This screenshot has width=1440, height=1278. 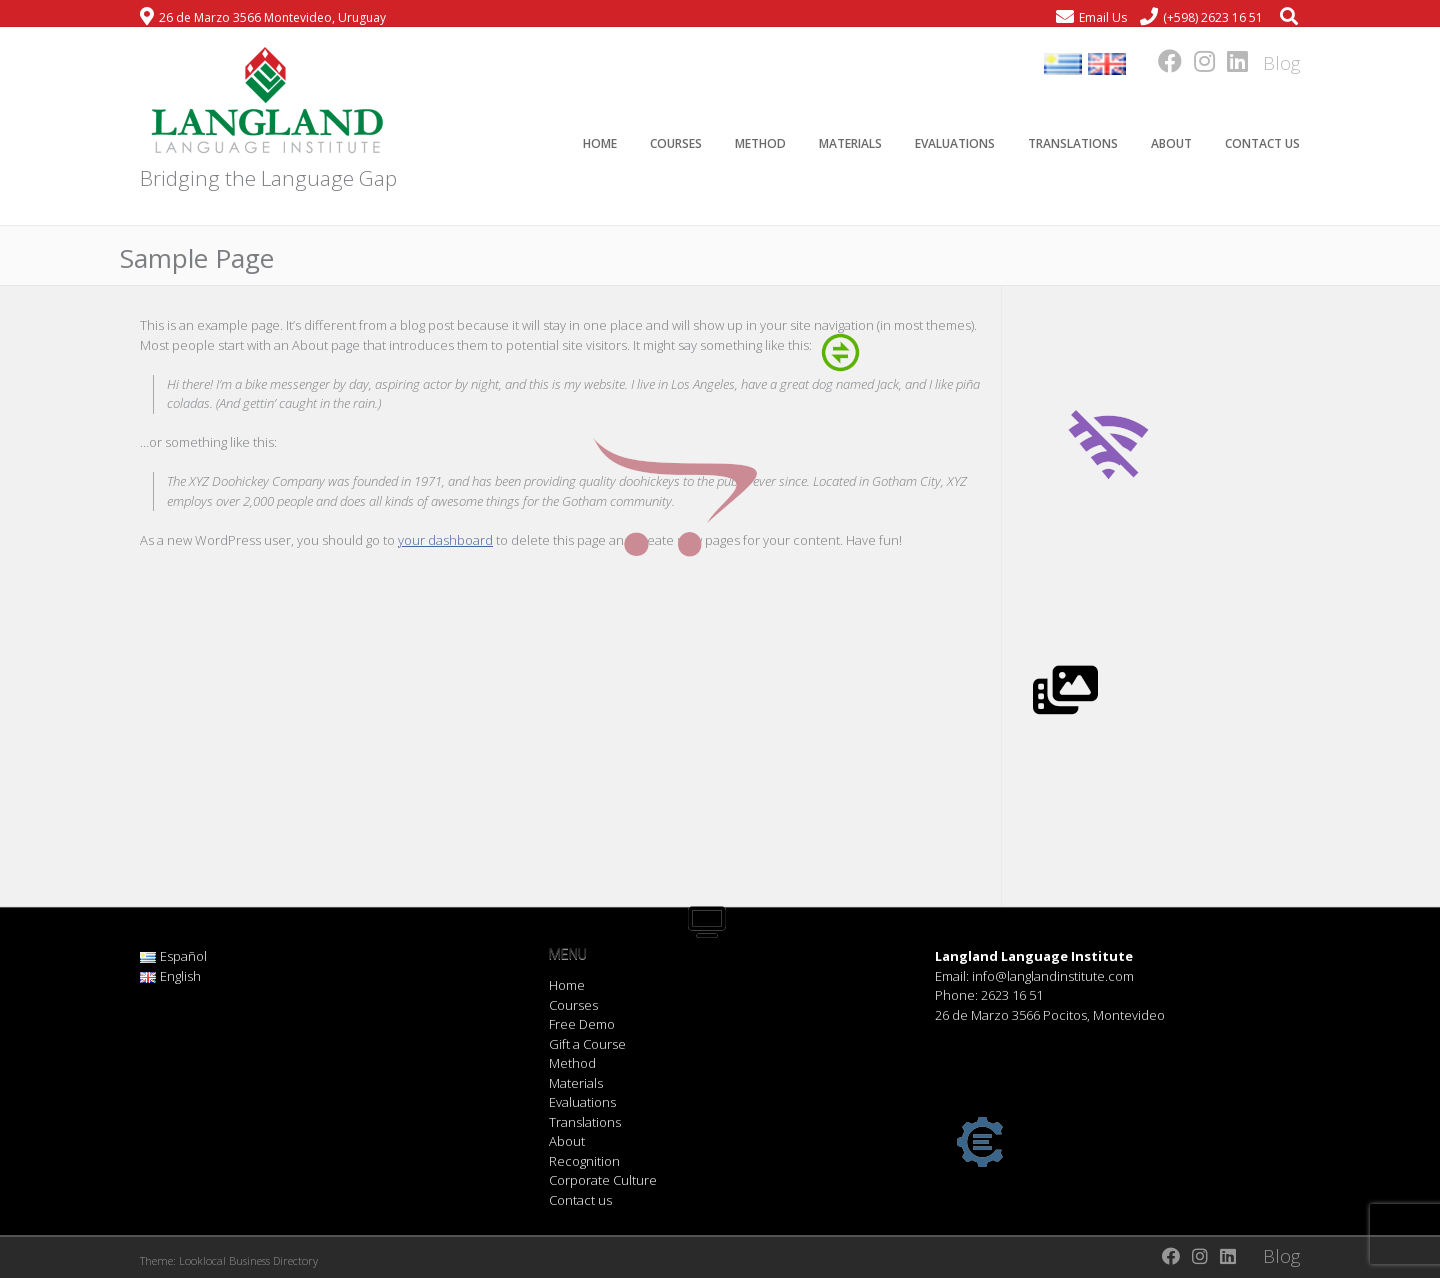 What do you see at coordinates (980, 1142) in the screenshot?
I see `open compiler explorer tool` at bounding box center [980, 1142].